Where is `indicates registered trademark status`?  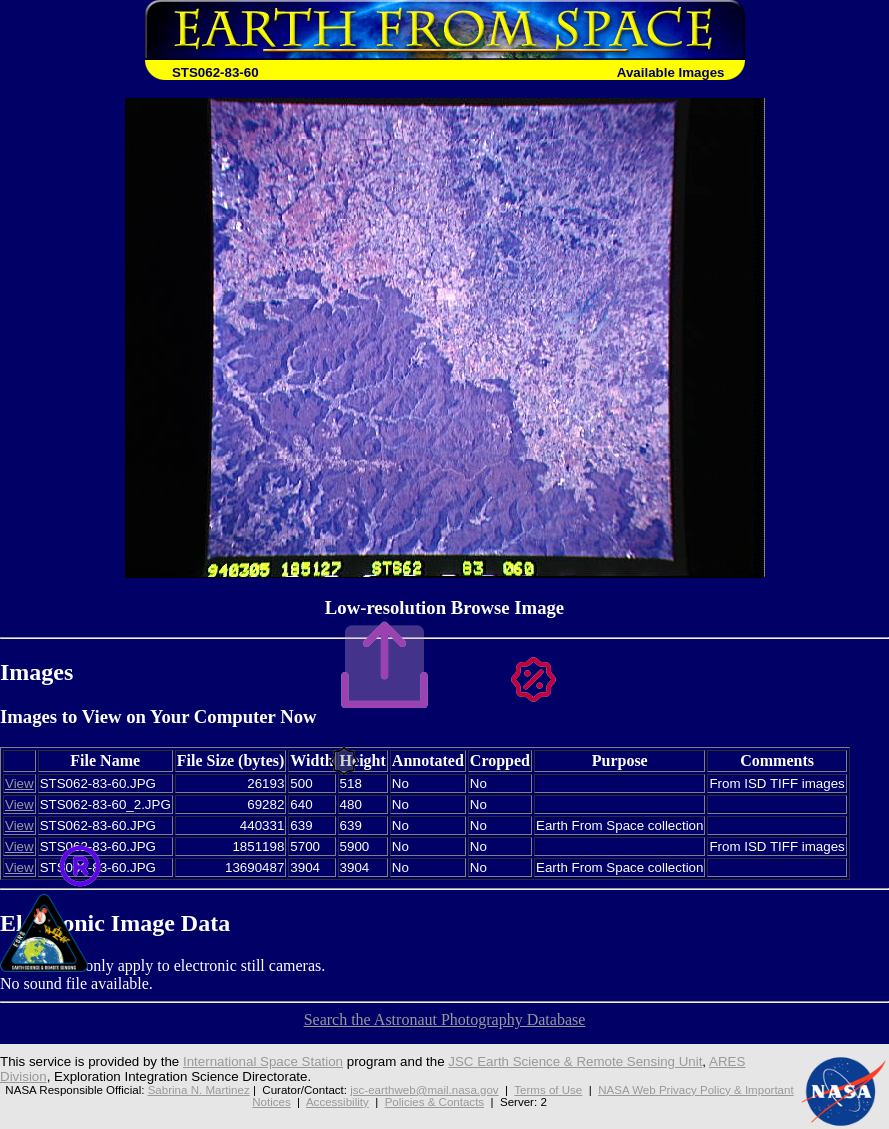
indicates registered trademark status is located at coordinates (80, 866).